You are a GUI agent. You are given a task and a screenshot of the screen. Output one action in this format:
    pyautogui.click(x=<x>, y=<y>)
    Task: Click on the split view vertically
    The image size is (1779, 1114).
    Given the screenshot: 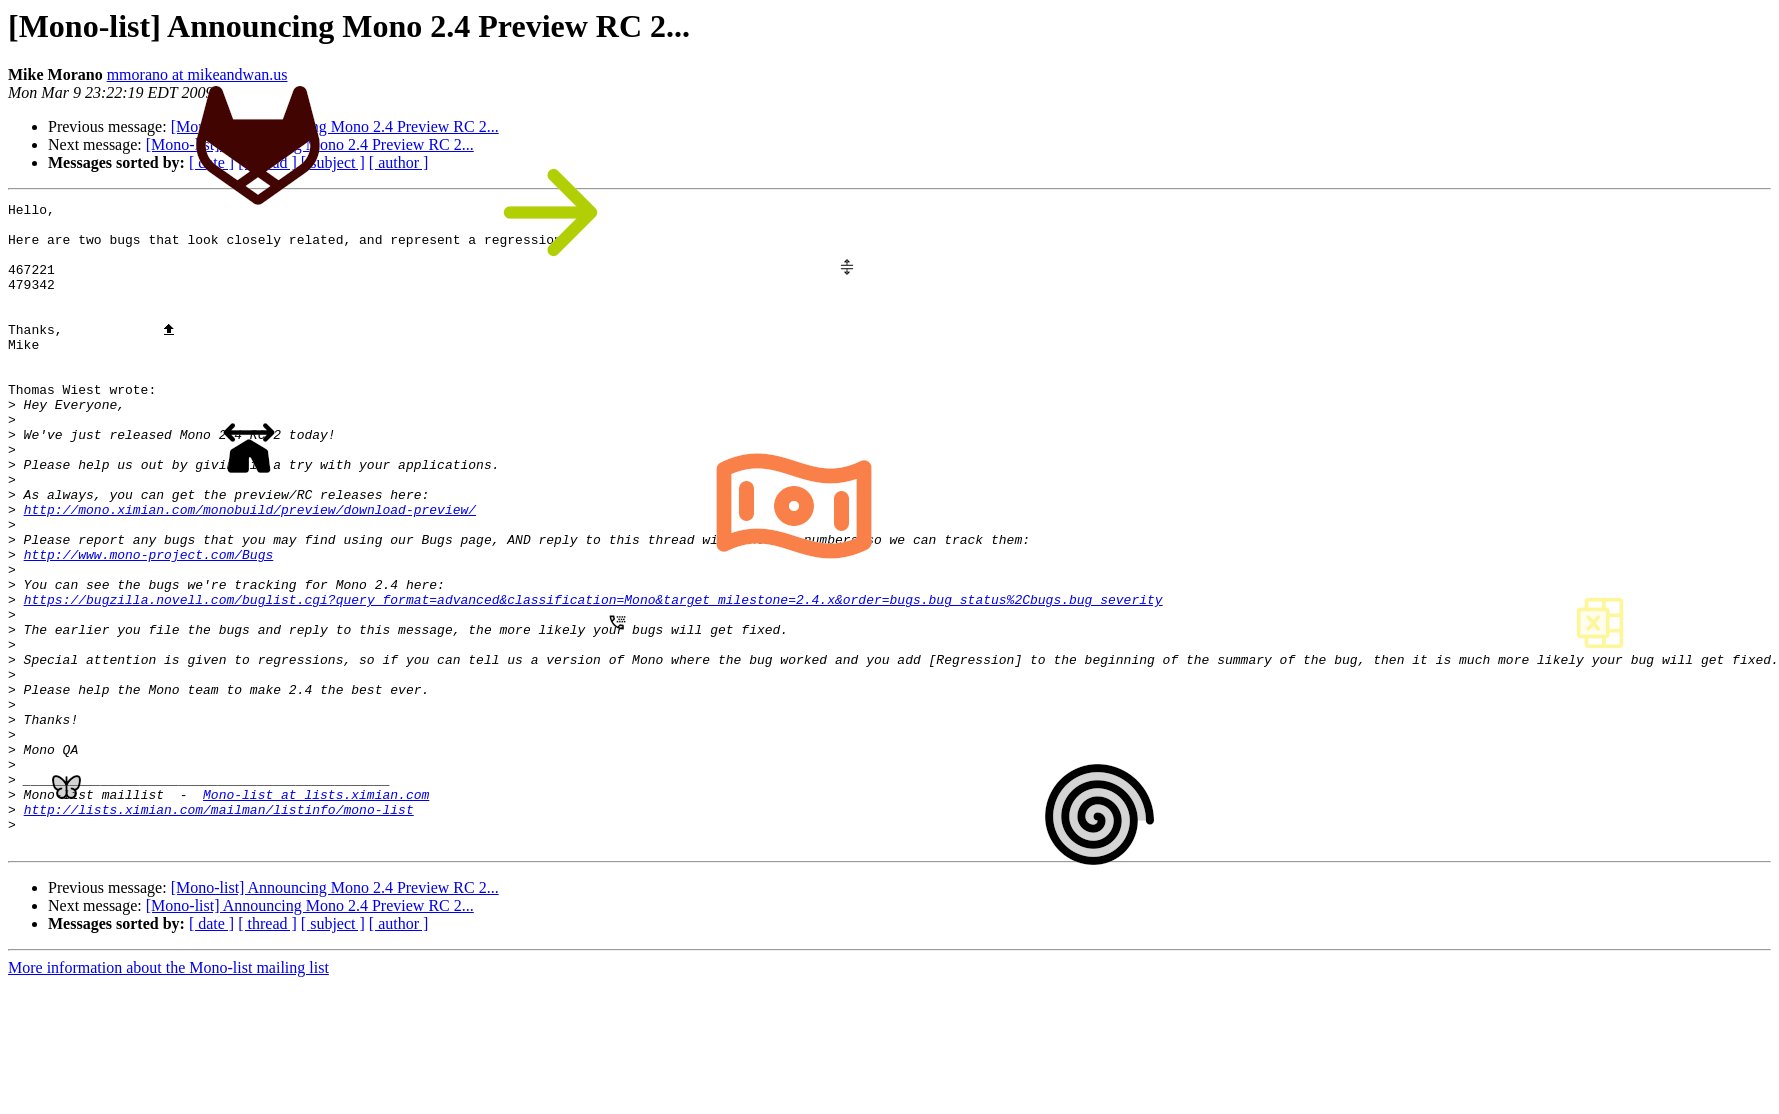 What is the action you would take?
    pyautogui.click(x=847, y=267)
    